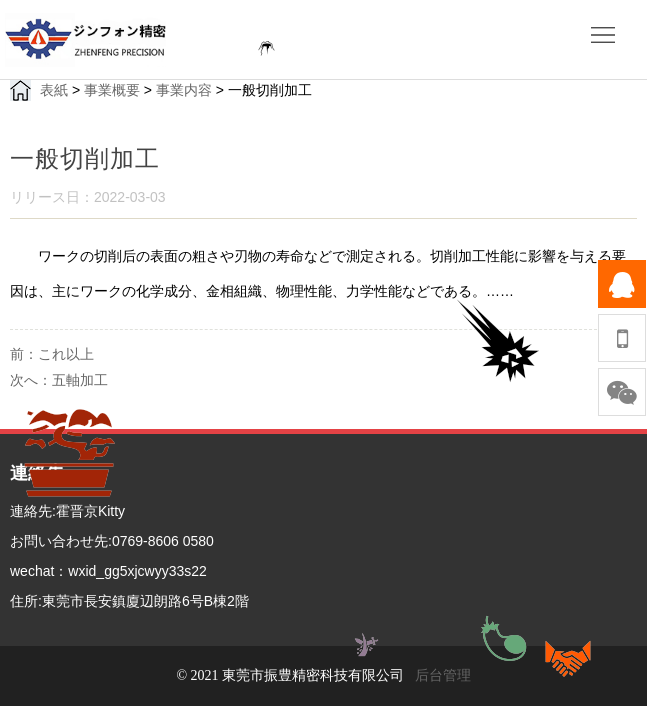  Describe the element at coordinates (497, 341) in the screenshot. I see `indicates a meteor shower or cosmic event in-game` at that location.